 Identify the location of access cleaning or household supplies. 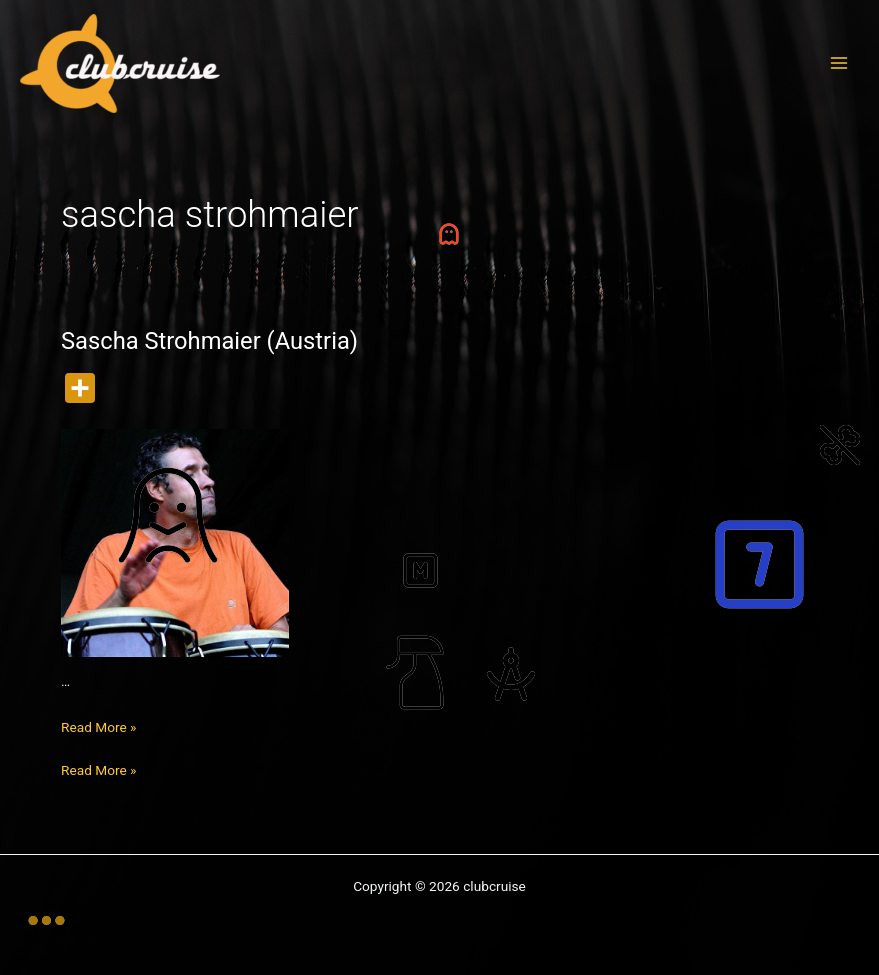
(417, 672).